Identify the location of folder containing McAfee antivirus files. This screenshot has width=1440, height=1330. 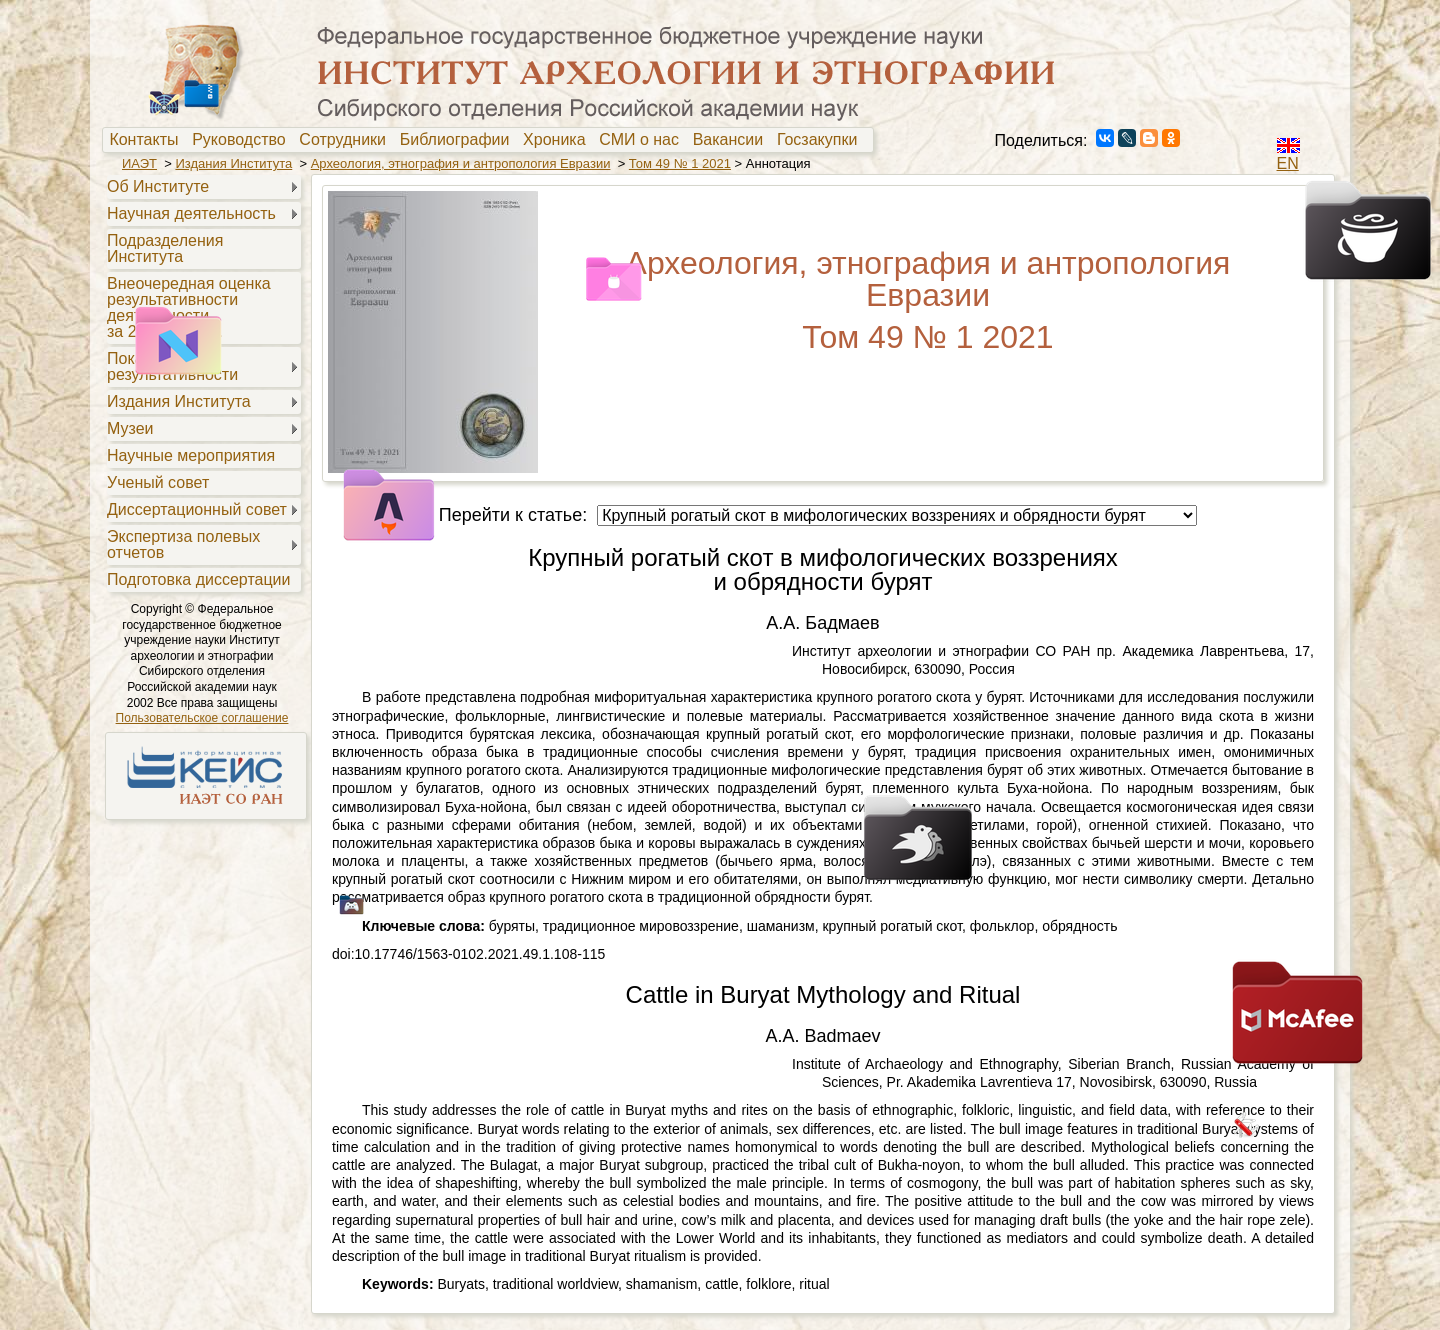
(1297, 1016).